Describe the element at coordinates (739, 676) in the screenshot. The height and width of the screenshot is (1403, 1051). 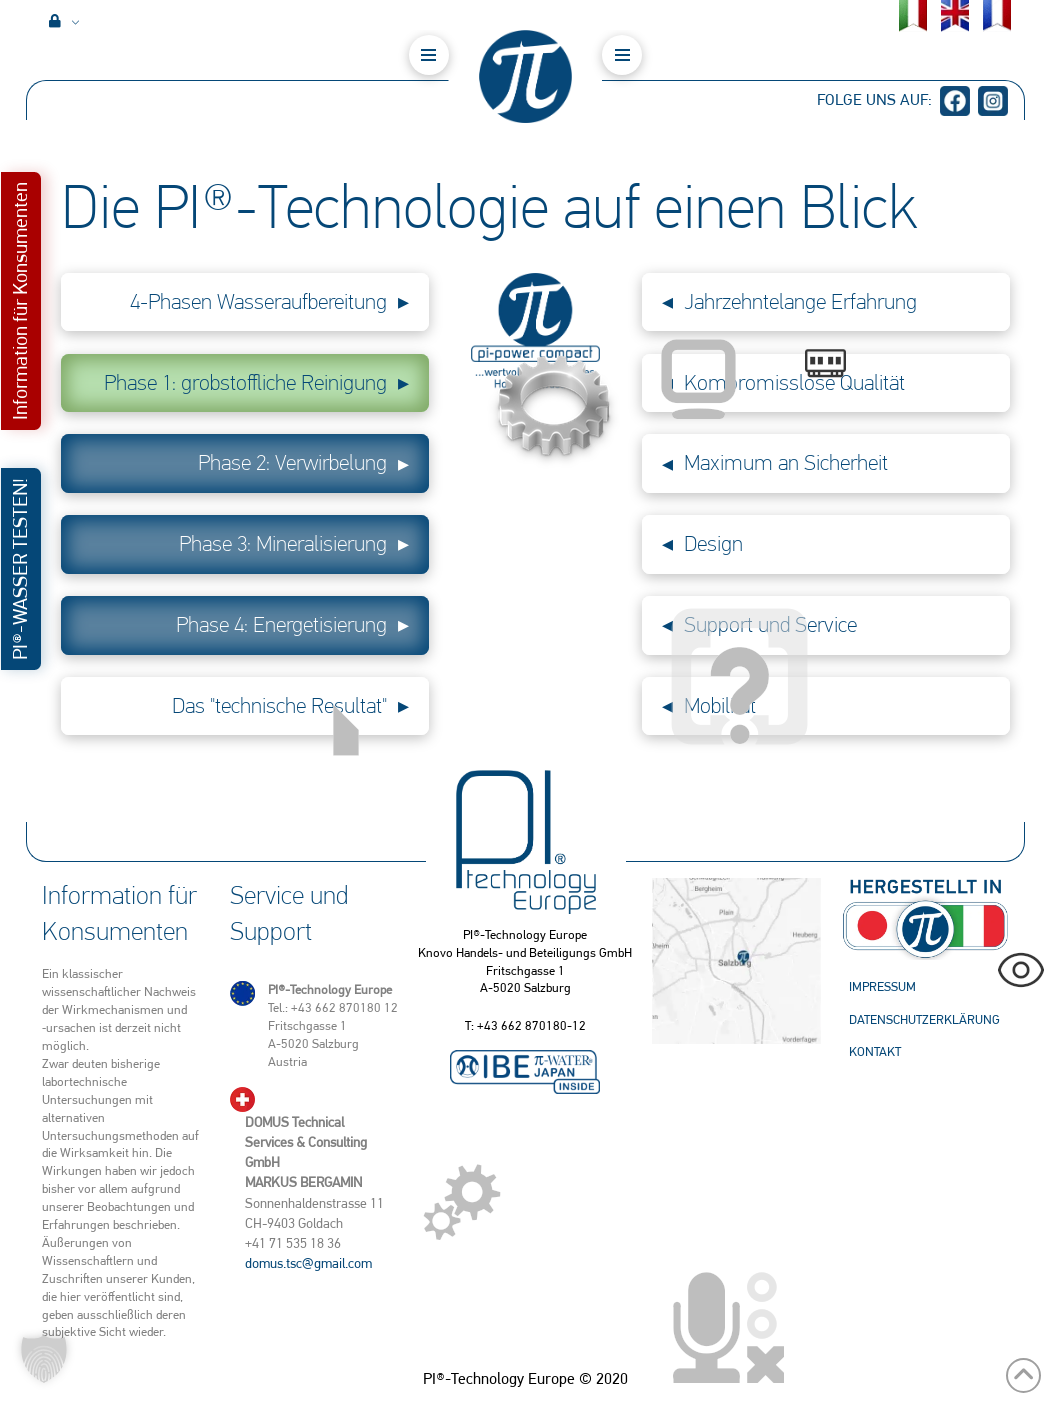
I see `indicates no network route available for wired connection` at that location.